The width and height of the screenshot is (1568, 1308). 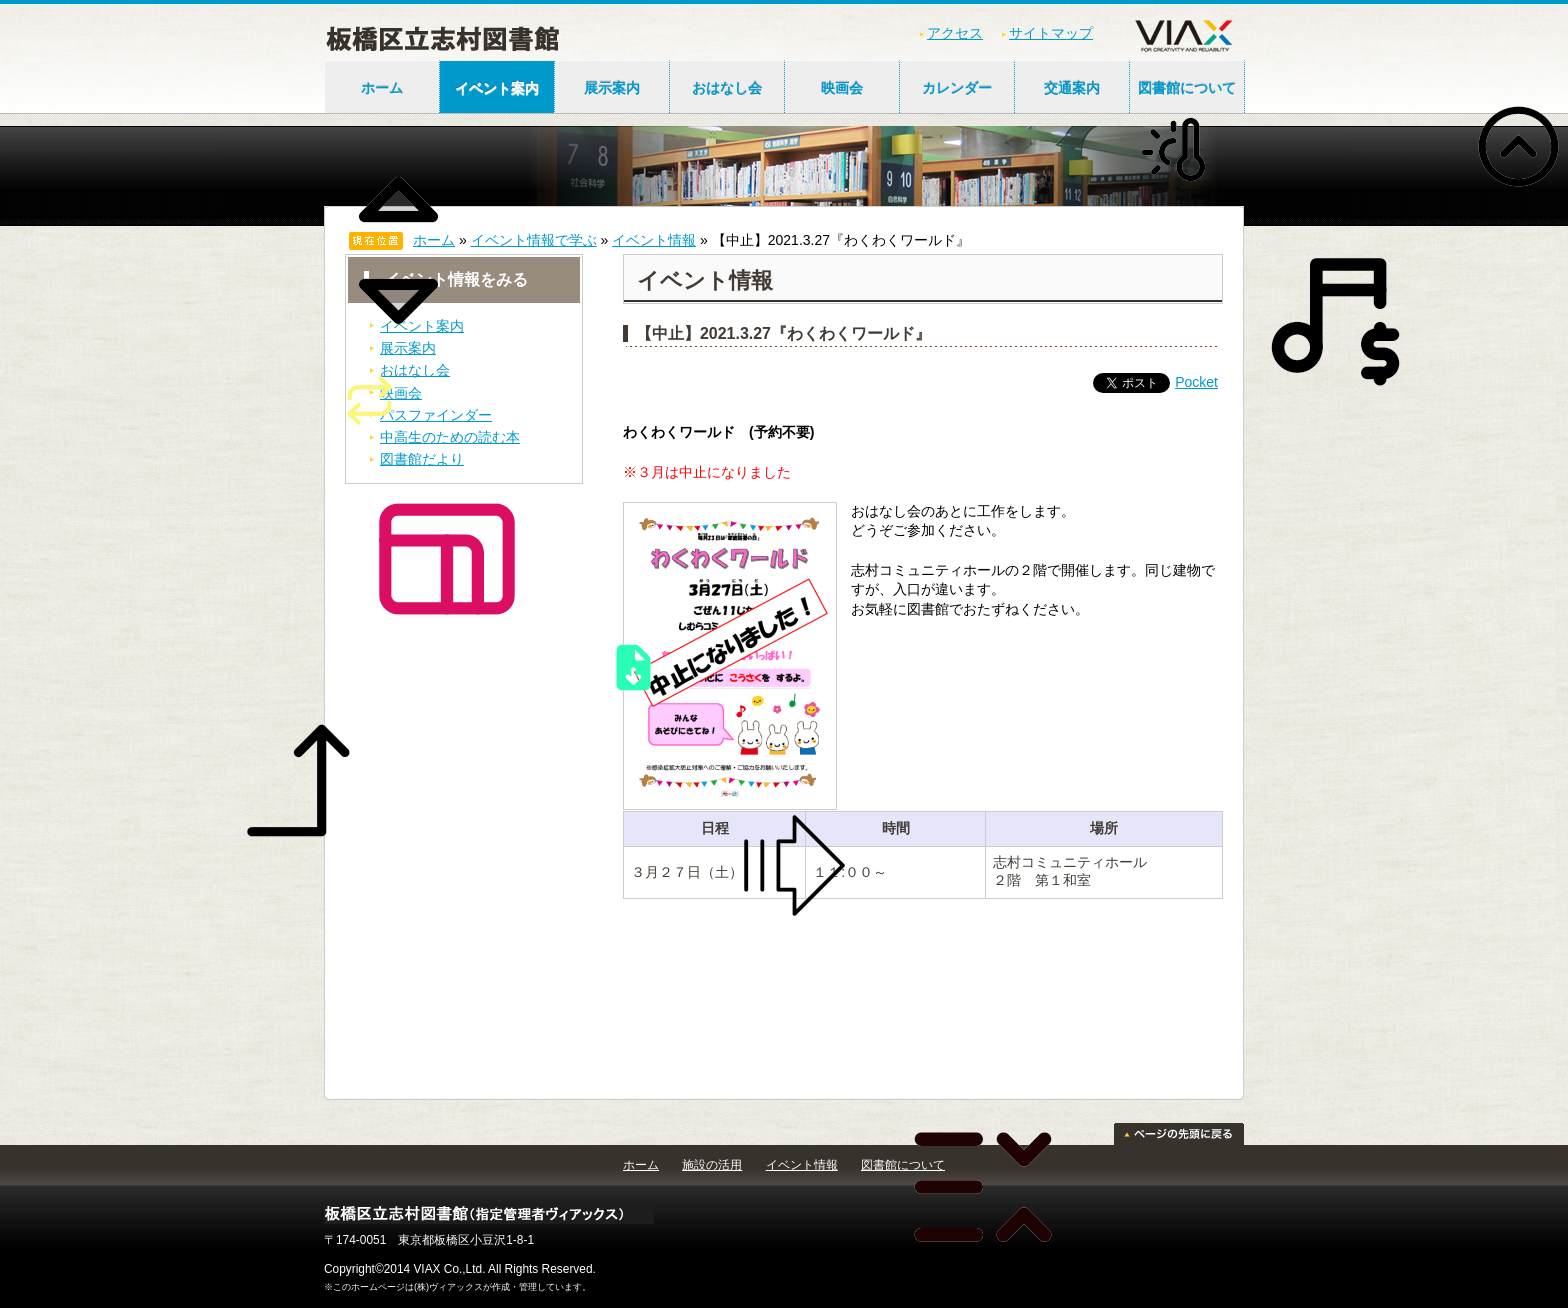 I want to click on turn right then continue upward, so click(x=298, y=780).